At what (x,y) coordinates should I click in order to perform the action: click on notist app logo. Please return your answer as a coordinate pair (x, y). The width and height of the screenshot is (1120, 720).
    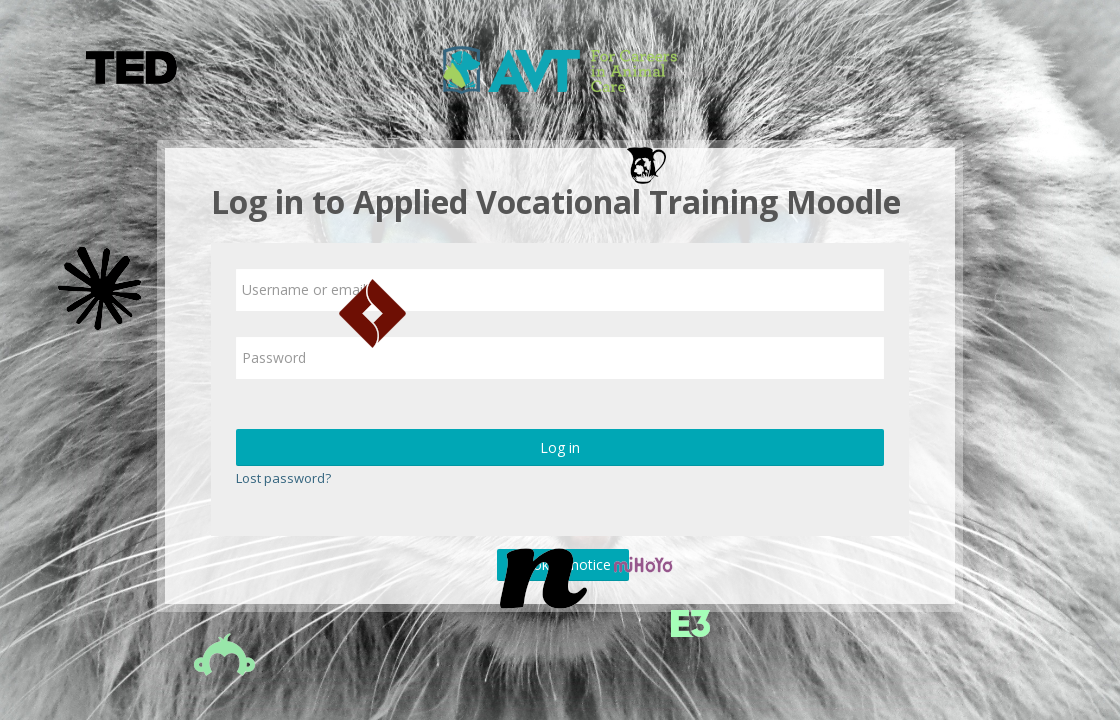
    Looking at the image, I should click on (543, 578).